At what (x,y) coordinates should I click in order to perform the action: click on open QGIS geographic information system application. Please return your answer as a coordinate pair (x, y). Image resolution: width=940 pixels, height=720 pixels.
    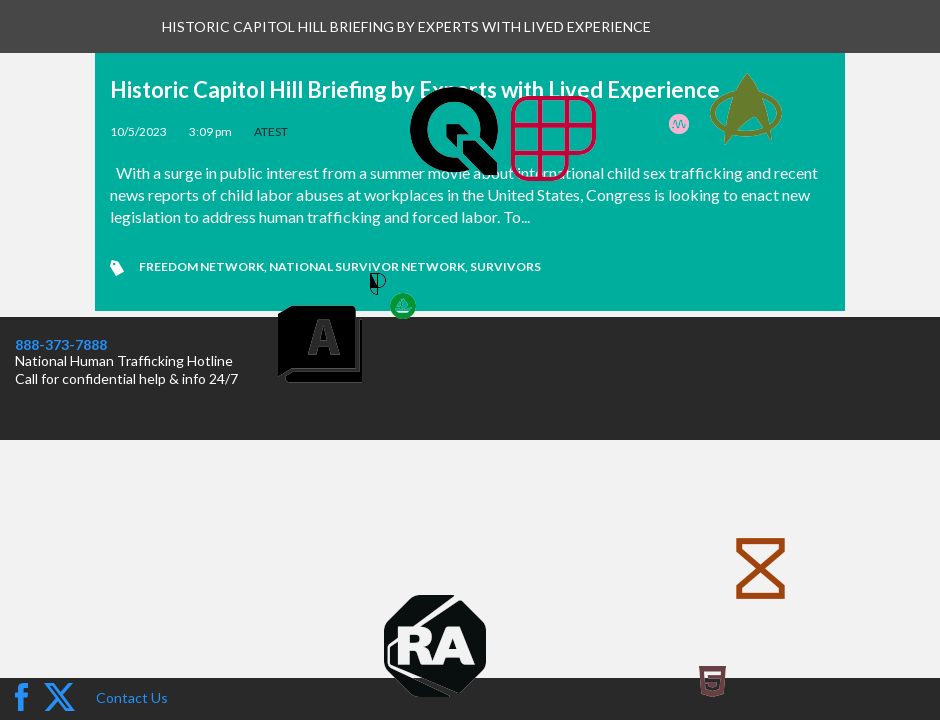
    Looking at the image, I should click on (454, 131).